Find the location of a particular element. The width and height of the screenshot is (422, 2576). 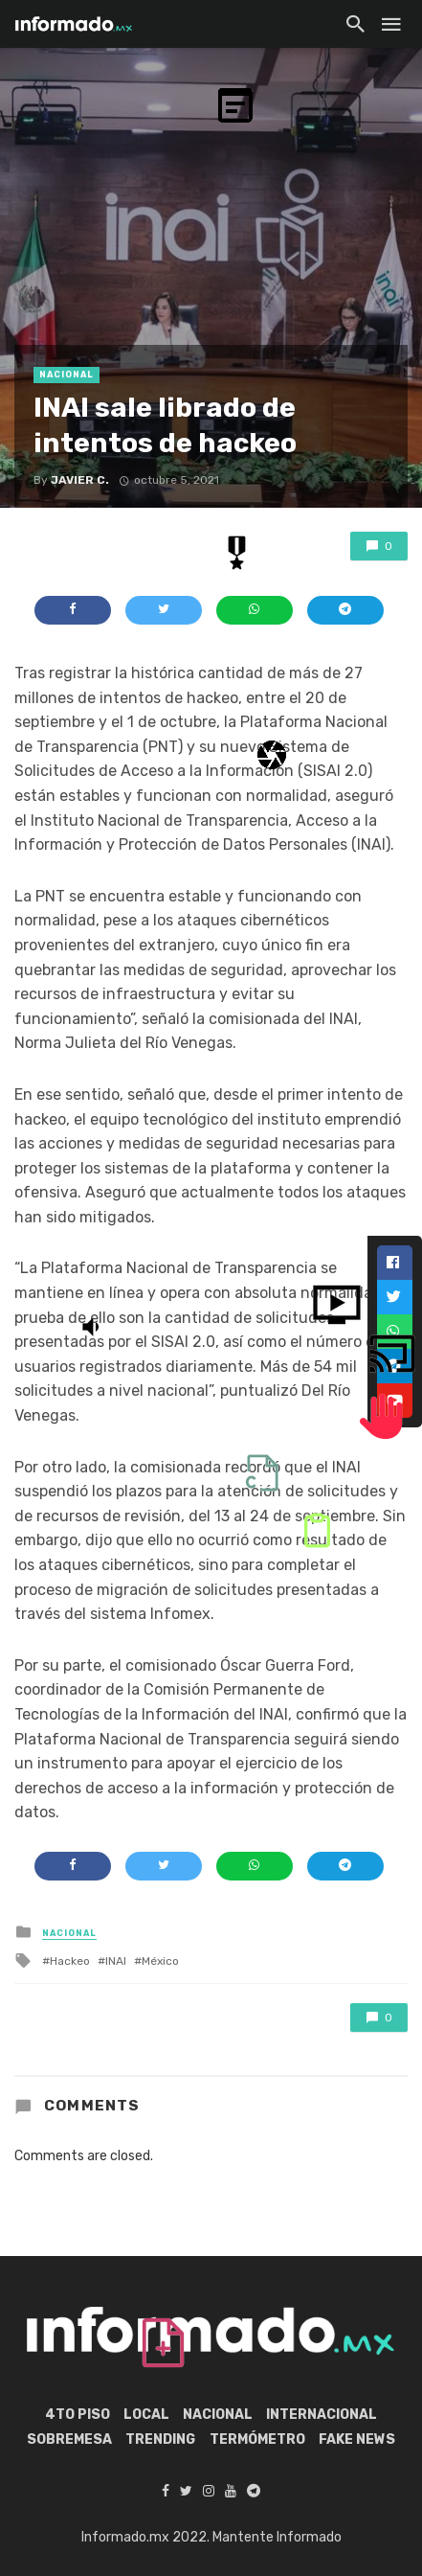

open a C programming language file is located at coordinates (262, 1472).